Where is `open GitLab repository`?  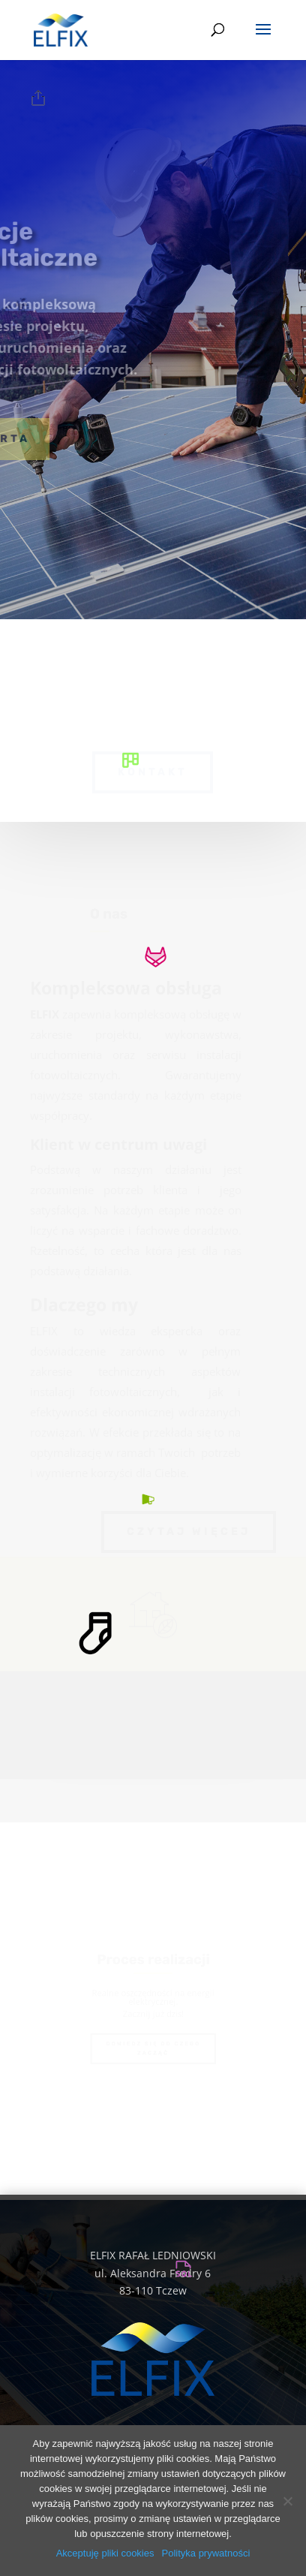
open GitLab repository is located at coordinates (155, 956).